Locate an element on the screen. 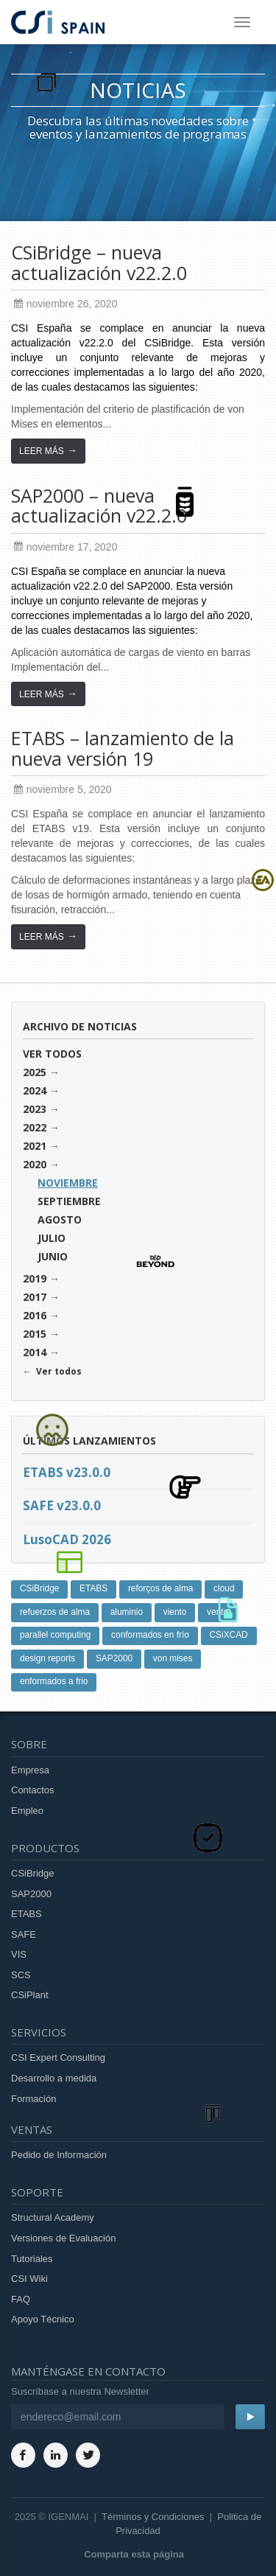 The width and height of the screenshot is (276, 2576). copy to clipboard is located at coordinates (46, 82).